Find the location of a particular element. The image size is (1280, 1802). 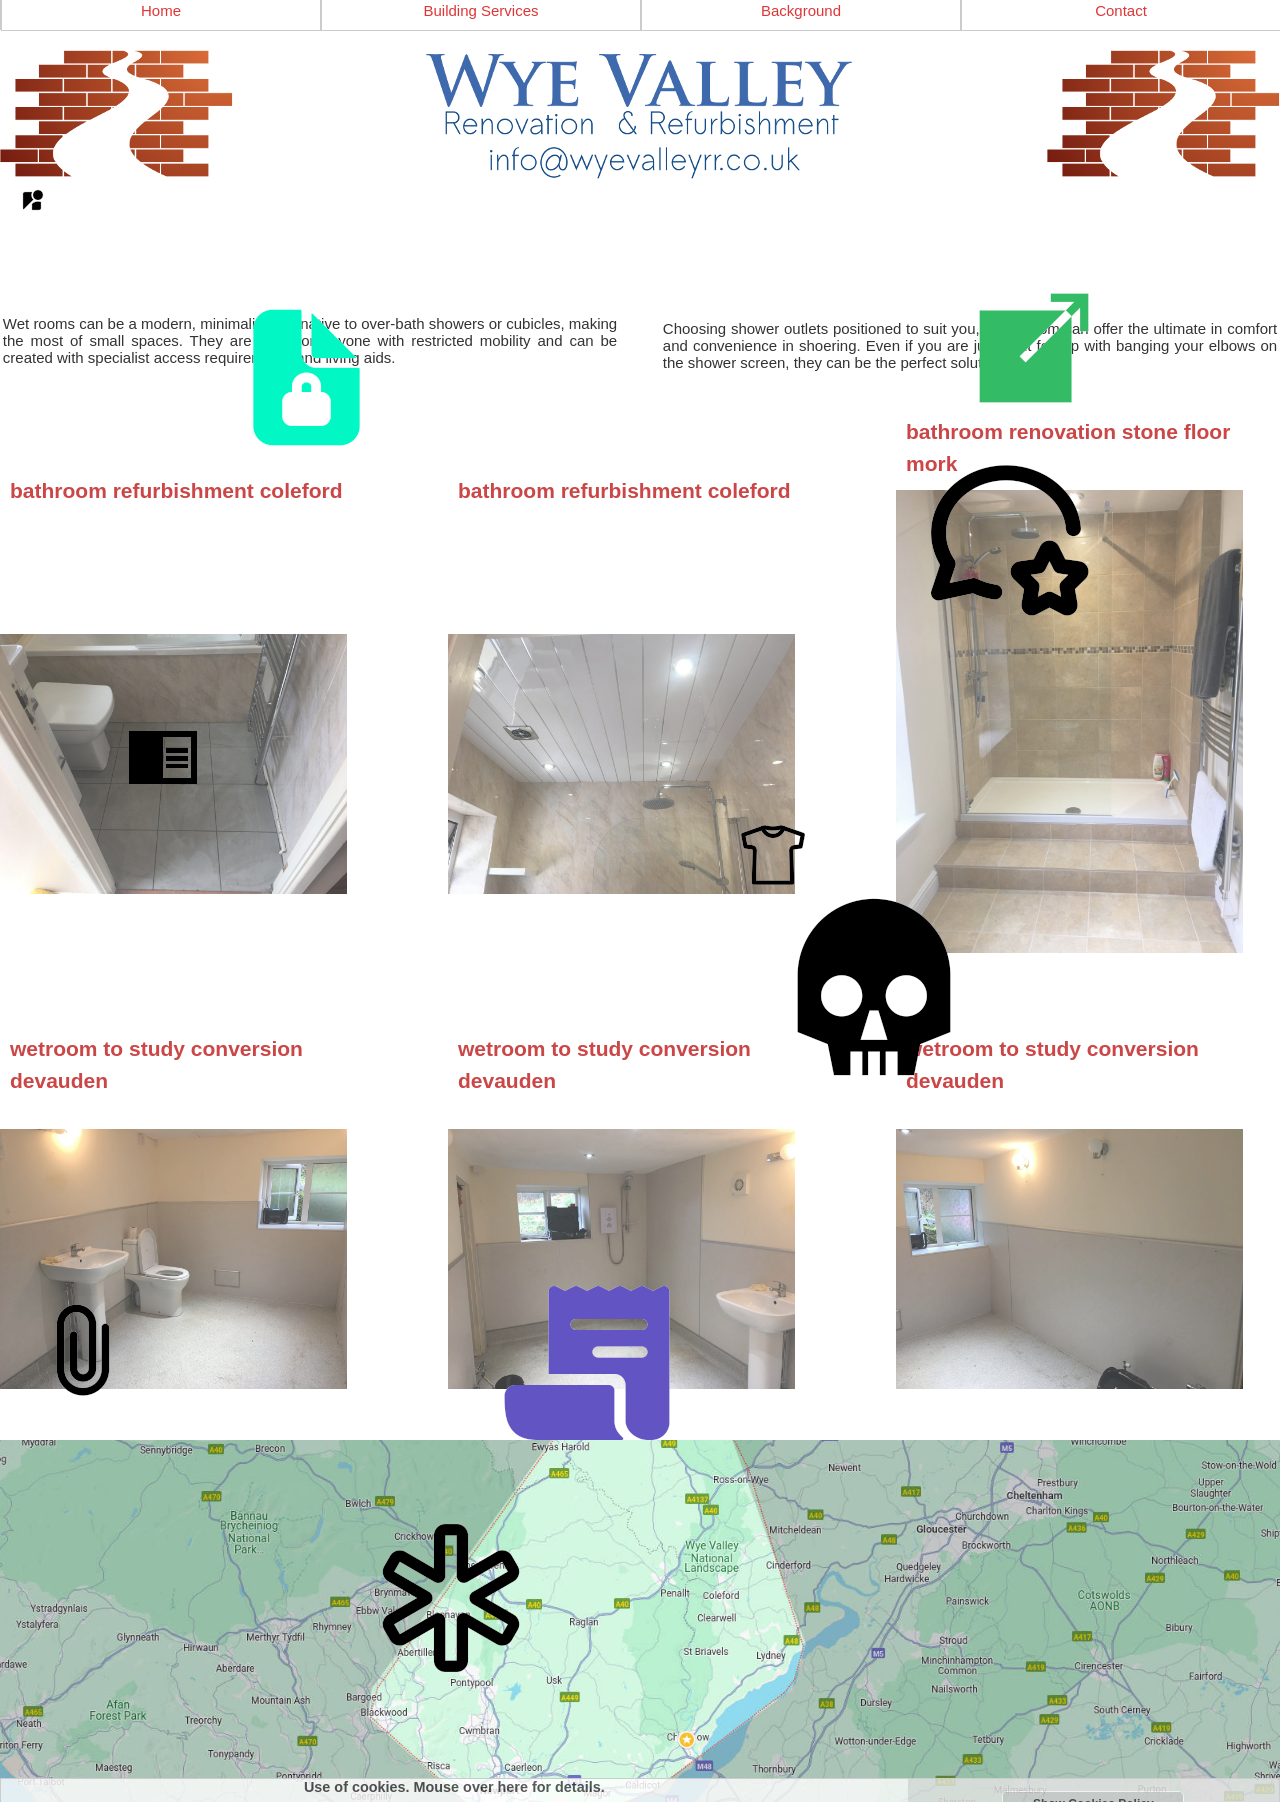

access medical or health-related features is located at coordinates (451, 1598).